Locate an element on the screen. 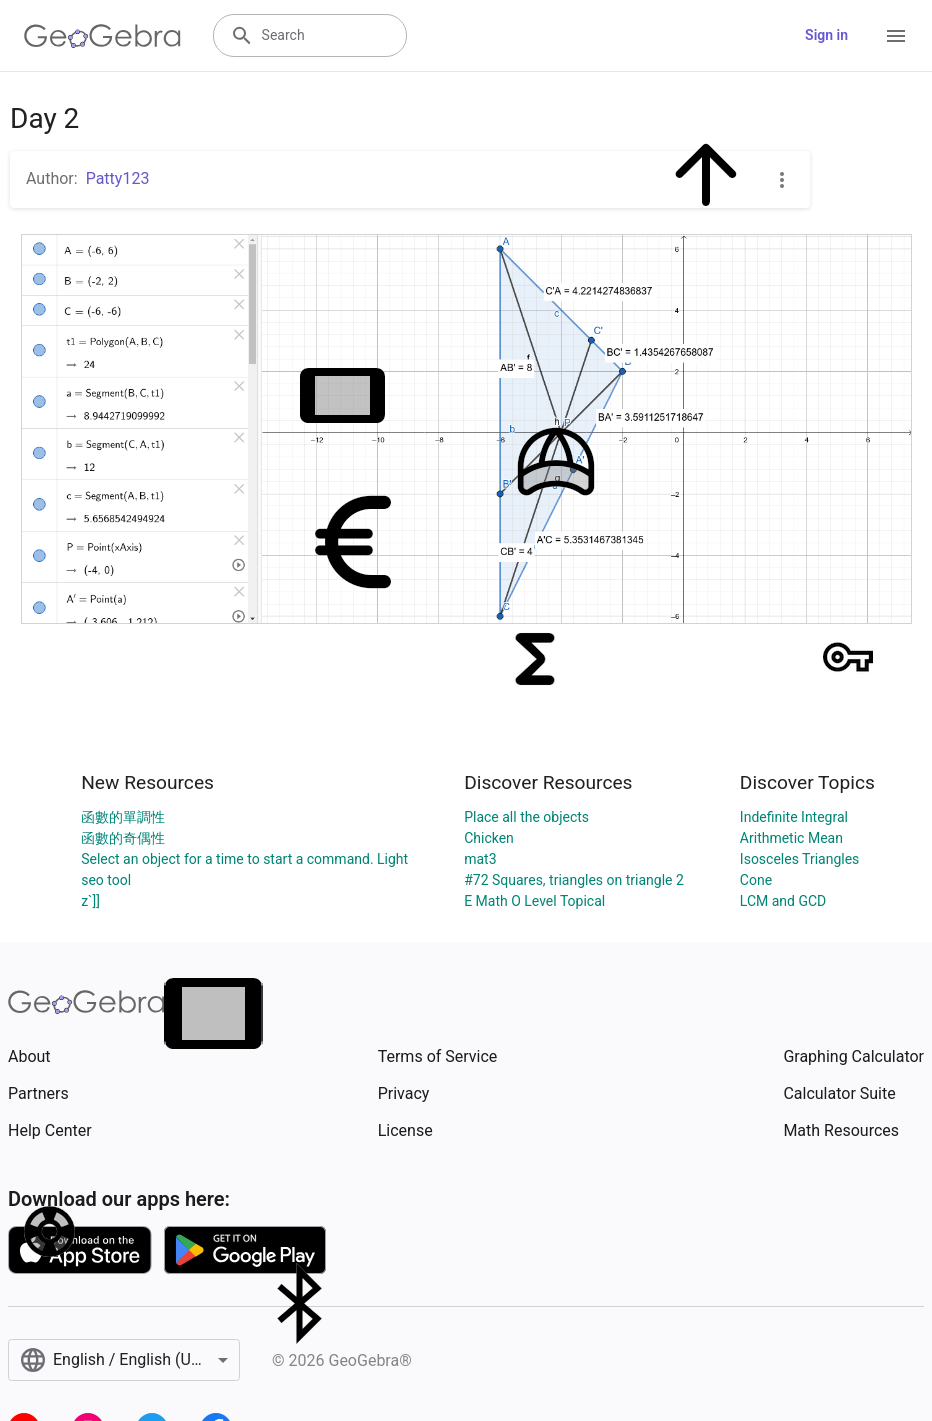 This screenshot has height=1421, width=932. insert a mathematical function or formula is located at coordinates (535, 659).